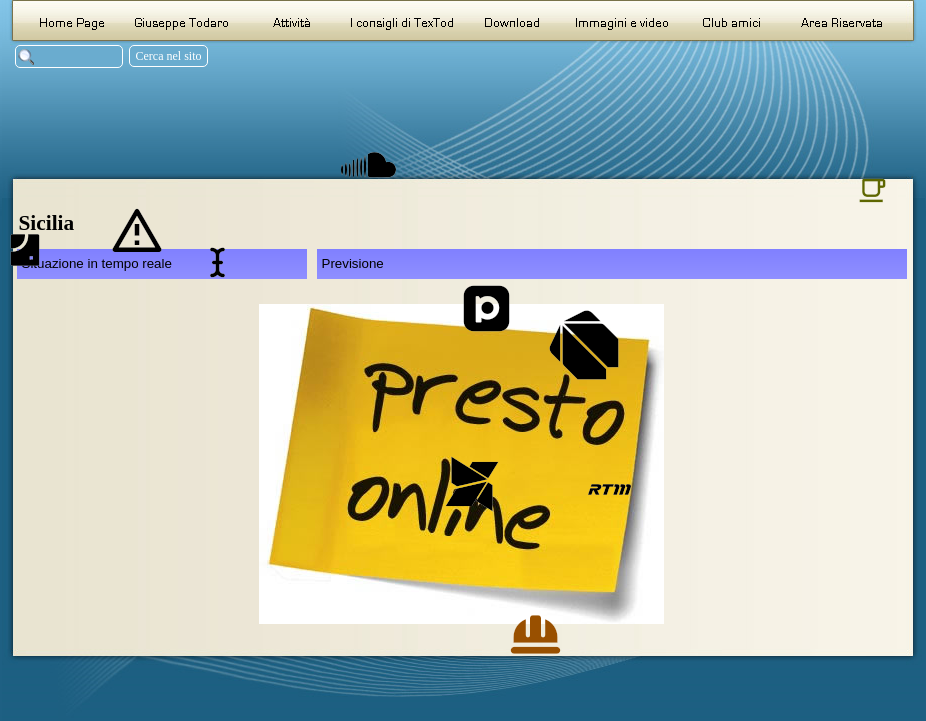  I want to click on RTM (Remember The Milk) app logo, so click(609, 489).